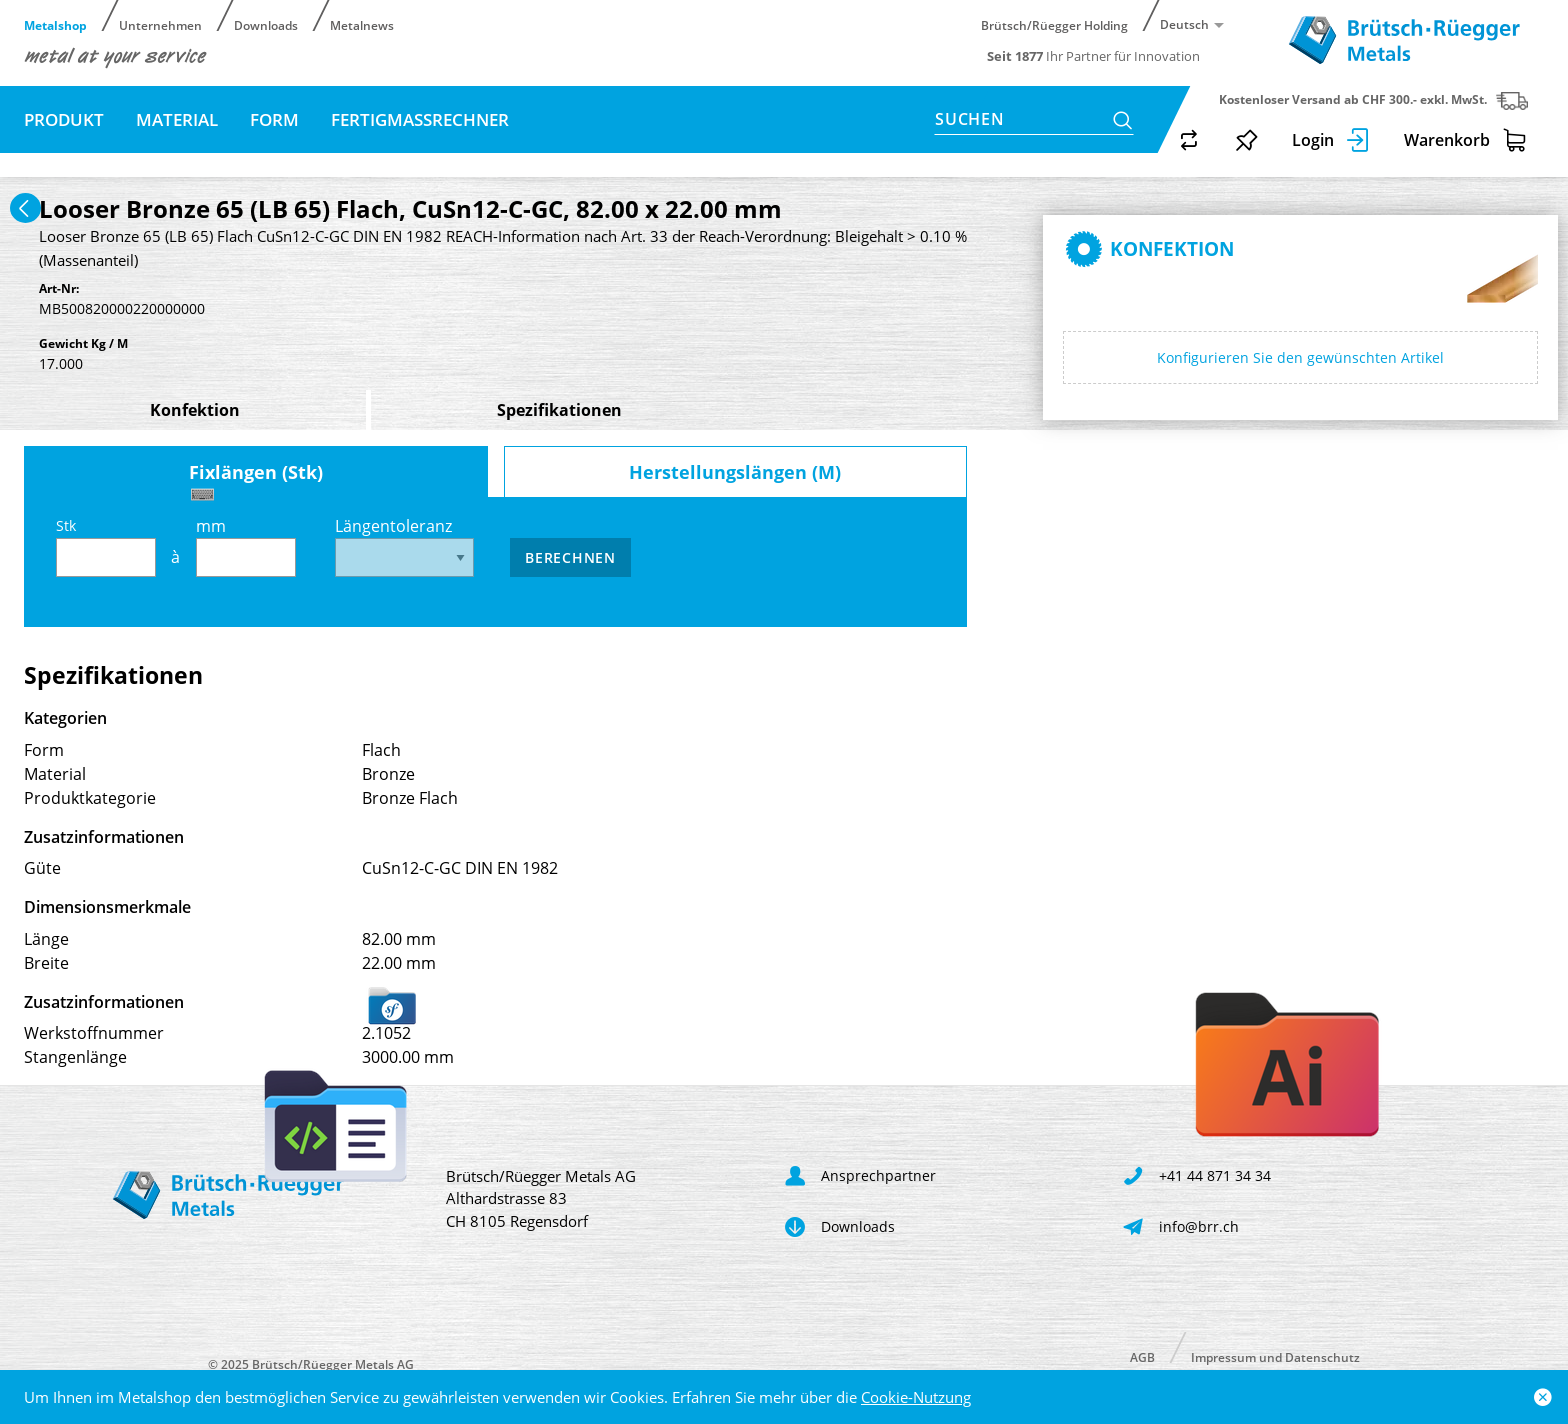 This screenshot has height=1424, width=1568. What do you see at coordinates (335, 1130) in the screenshot?
I see `open folder containing programming files` at bounding box center [335, 1130].